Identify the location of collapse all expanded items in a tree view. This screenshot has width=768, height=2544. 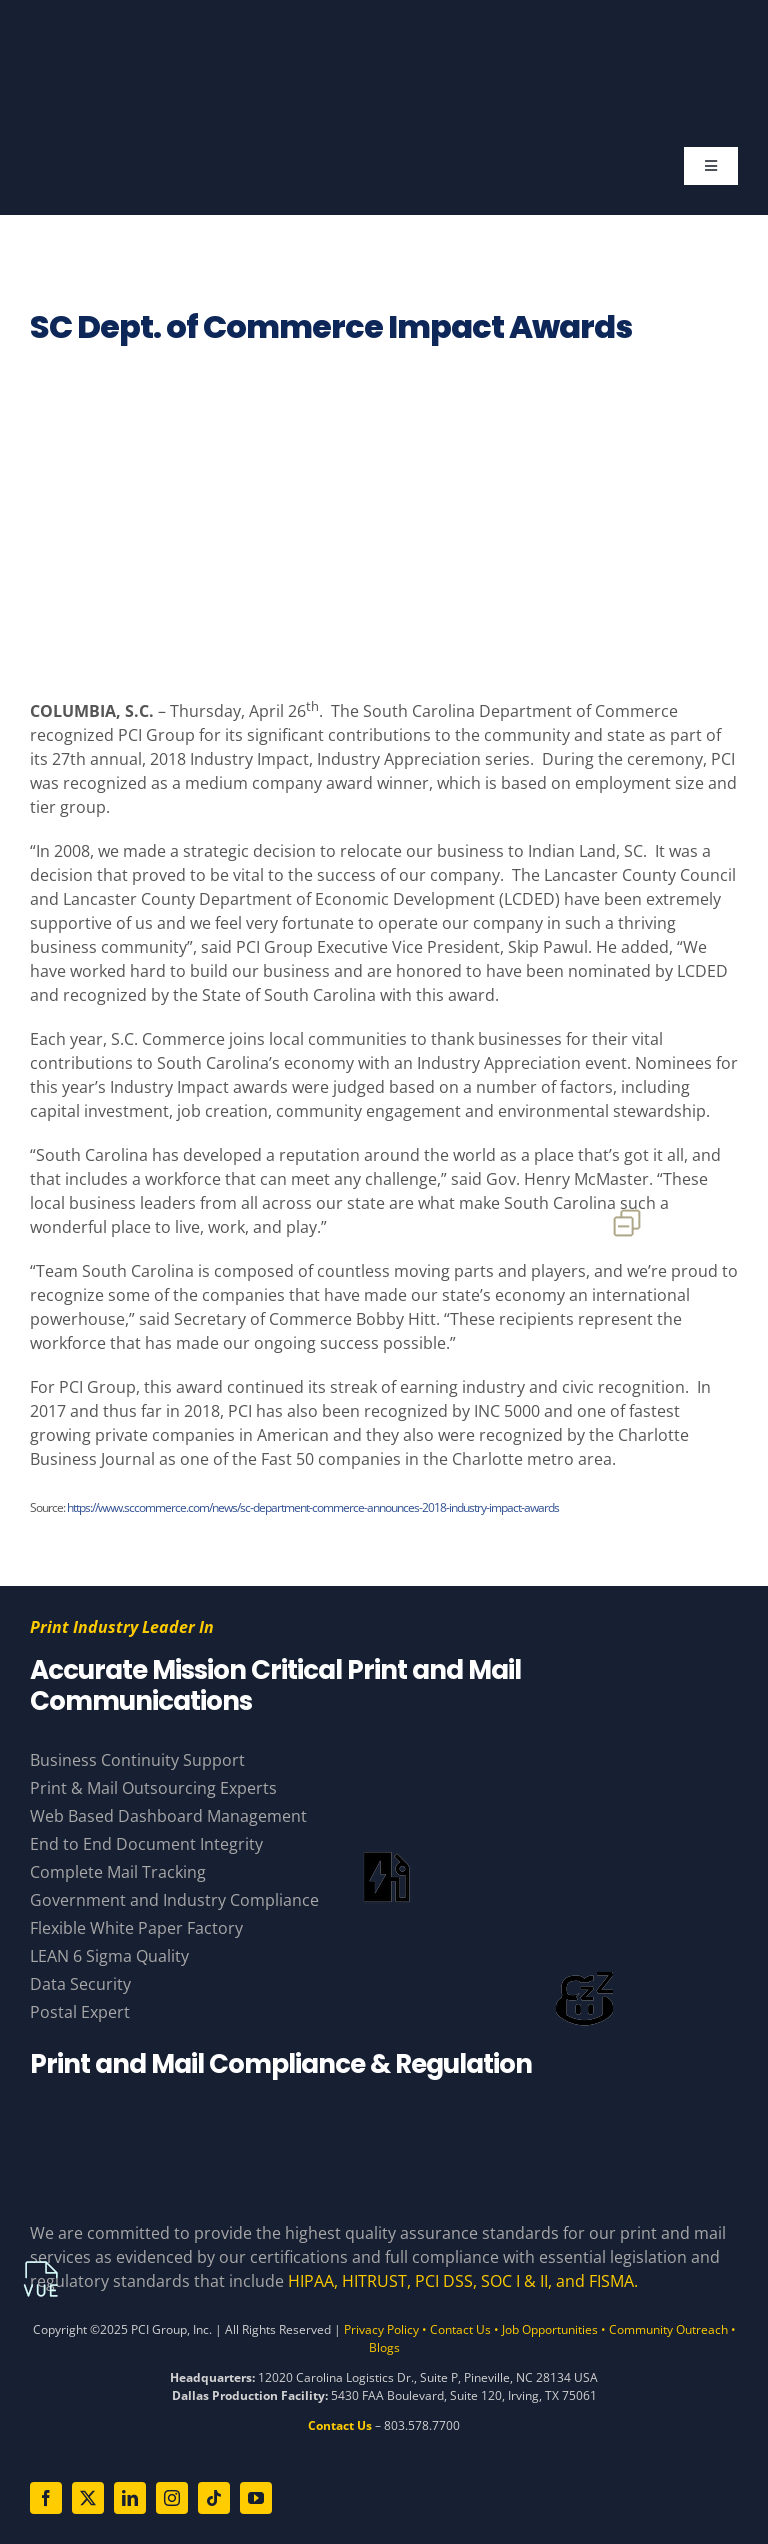
(627, 1223).